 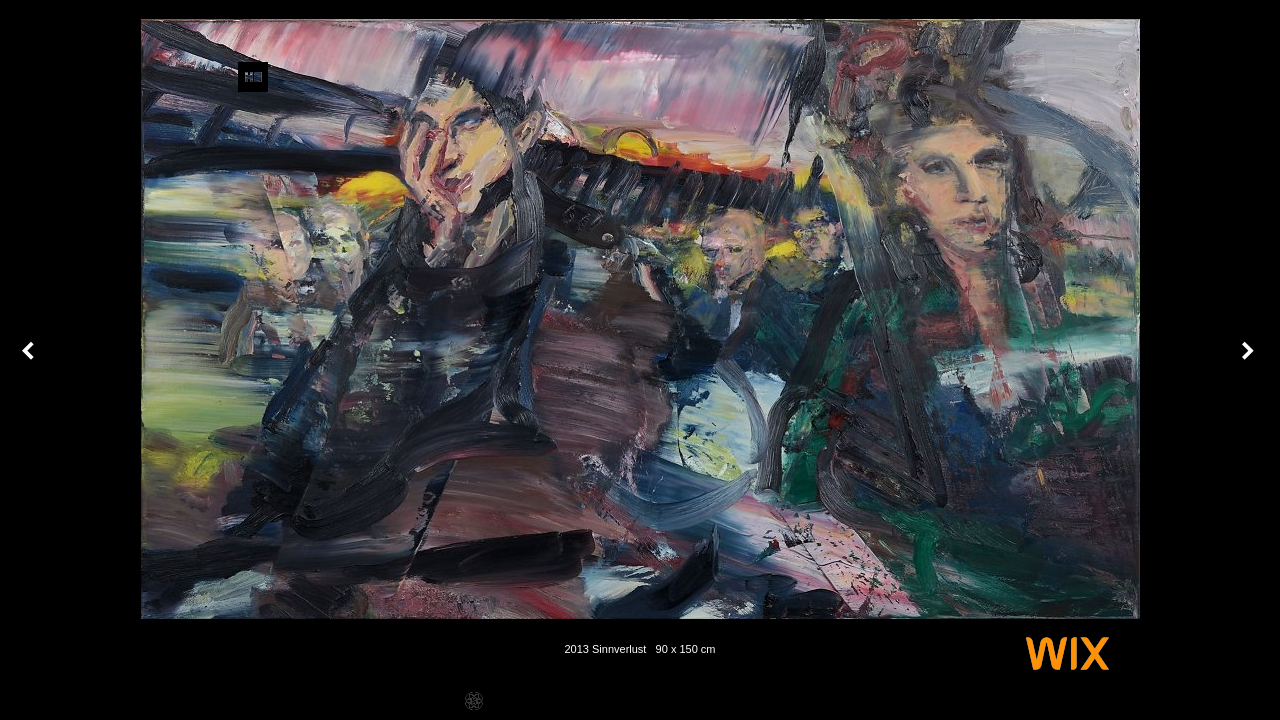 I want to click on semantic ui react library logo, so click(x=474, y=701).